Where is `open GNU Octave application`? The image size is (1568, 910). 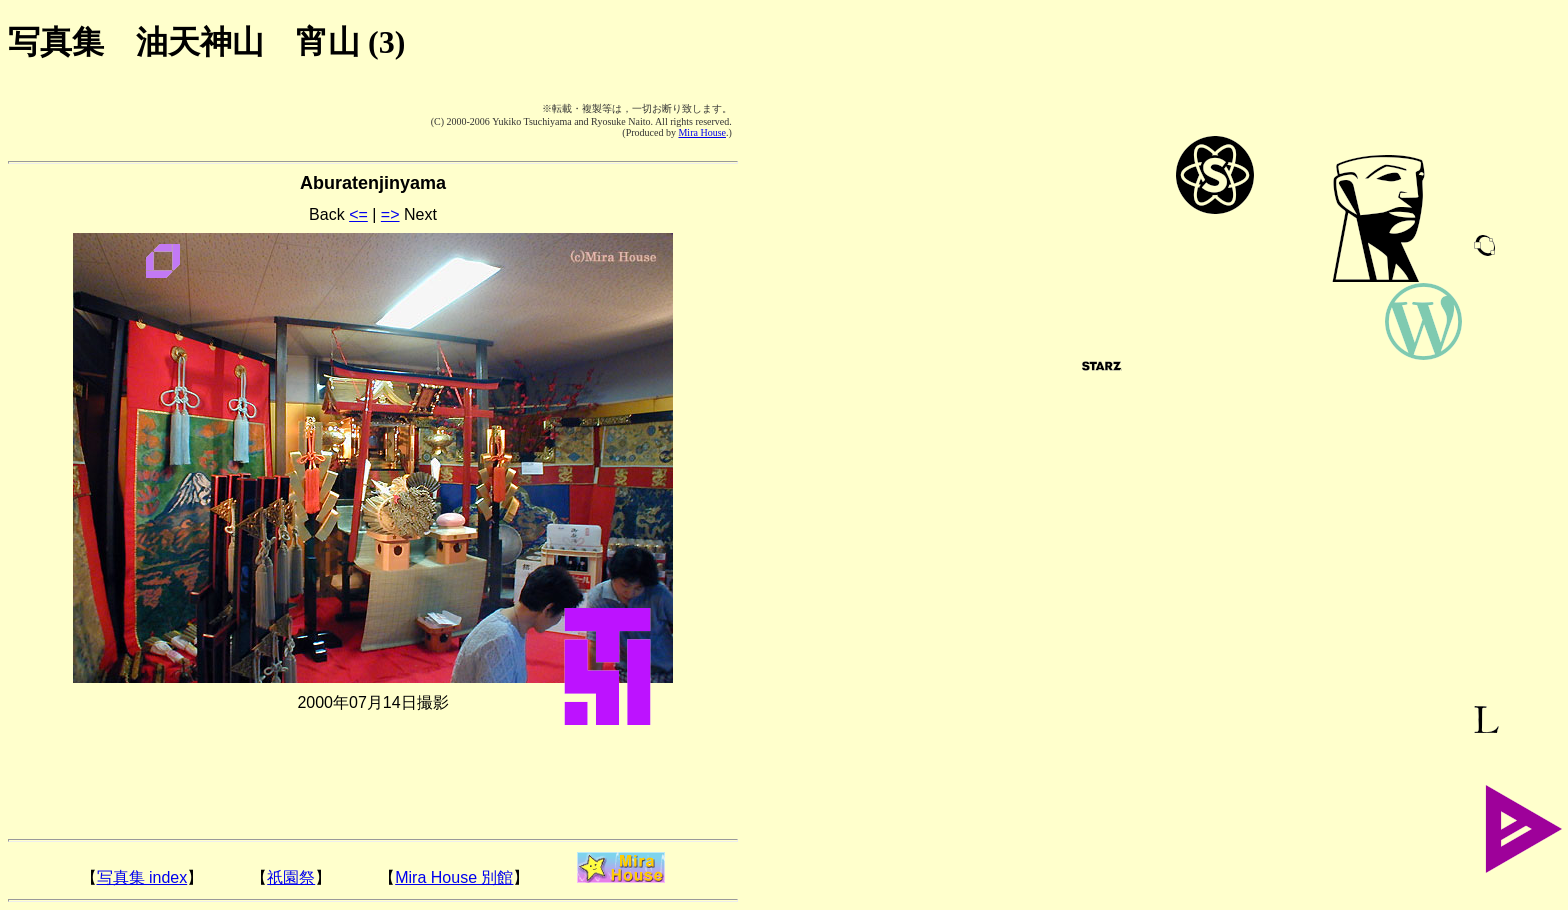
open GNU Octave application is located at coordinates (1484, 245).